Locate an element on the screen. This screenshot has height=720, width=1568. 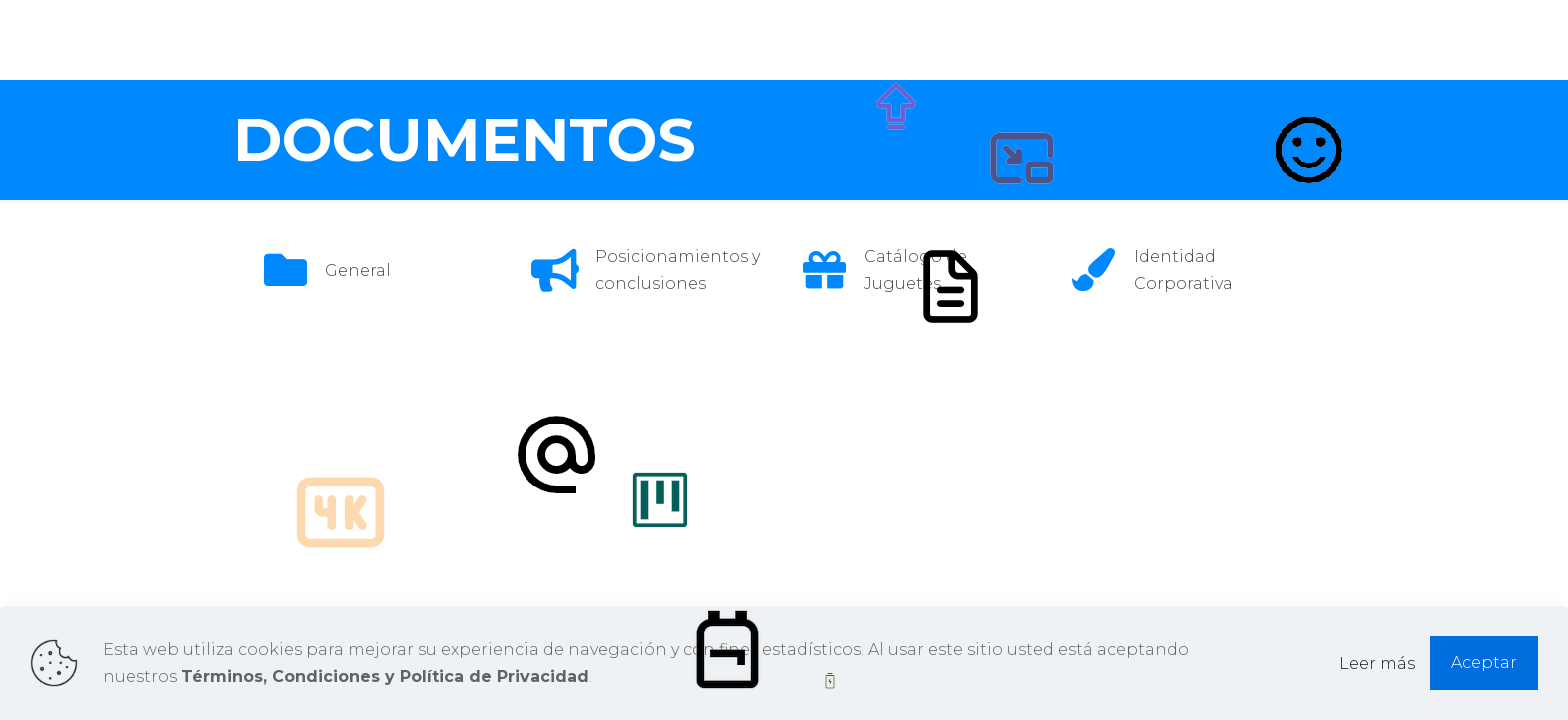
indicates 4K resolution video quality is located at coordinates (340, 512).